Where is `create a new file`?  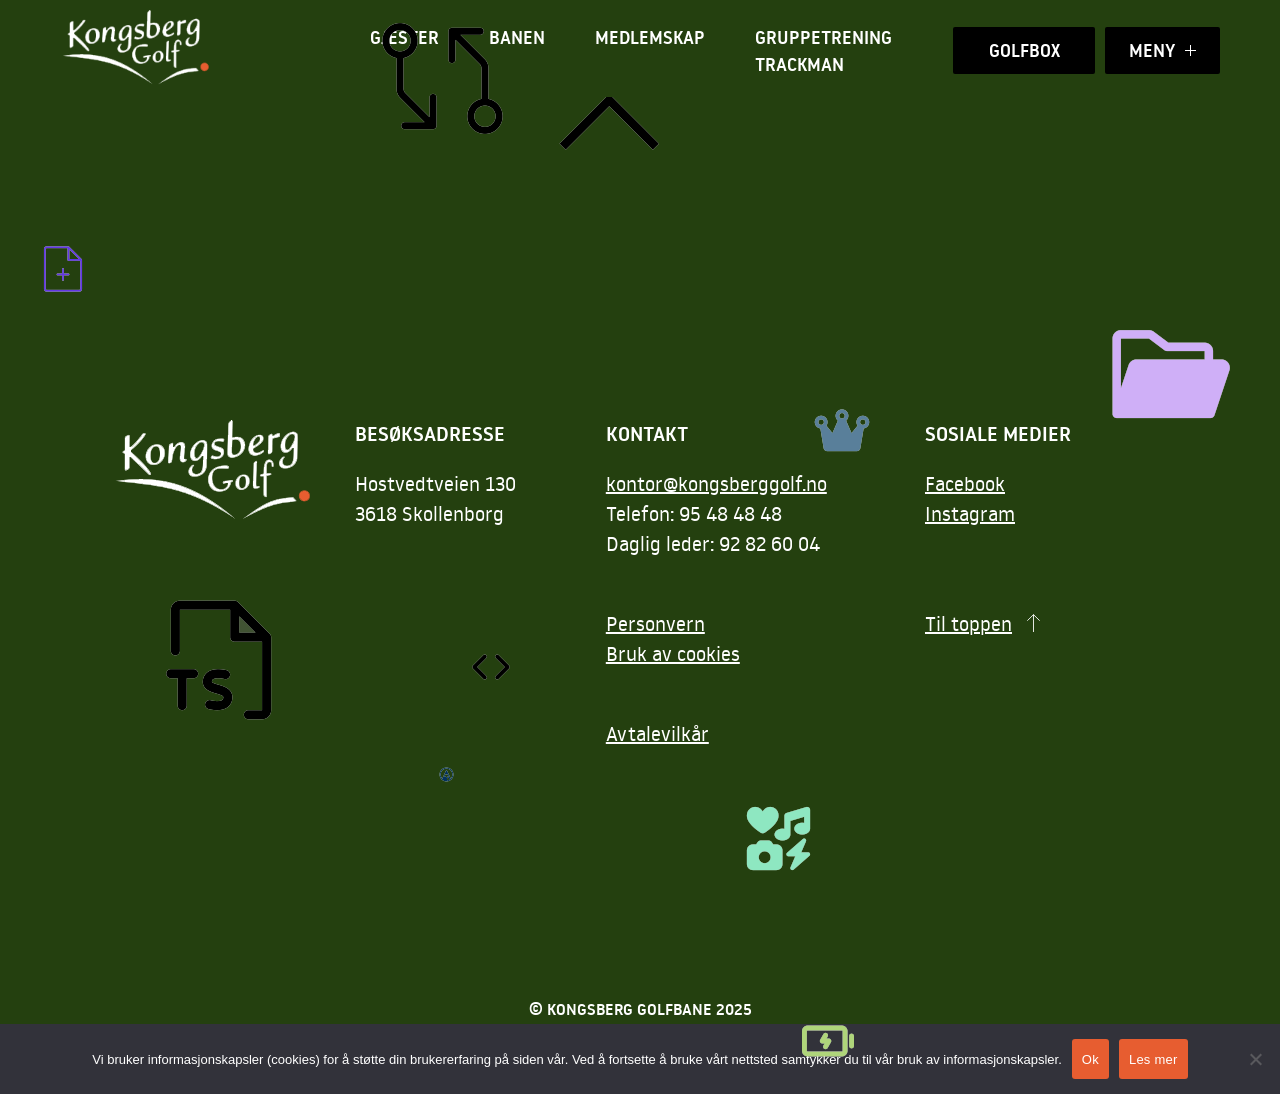
create a new file is located at coordinates (63, 269).